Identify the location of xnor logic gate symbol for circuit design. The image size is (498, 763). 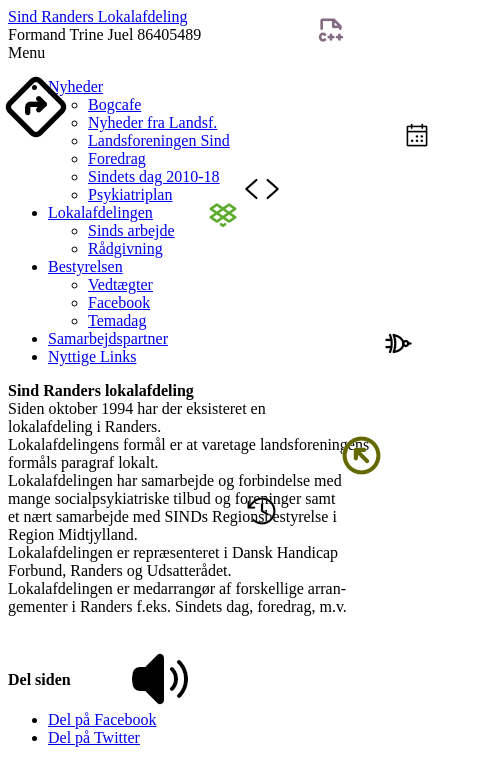
(398, 343).